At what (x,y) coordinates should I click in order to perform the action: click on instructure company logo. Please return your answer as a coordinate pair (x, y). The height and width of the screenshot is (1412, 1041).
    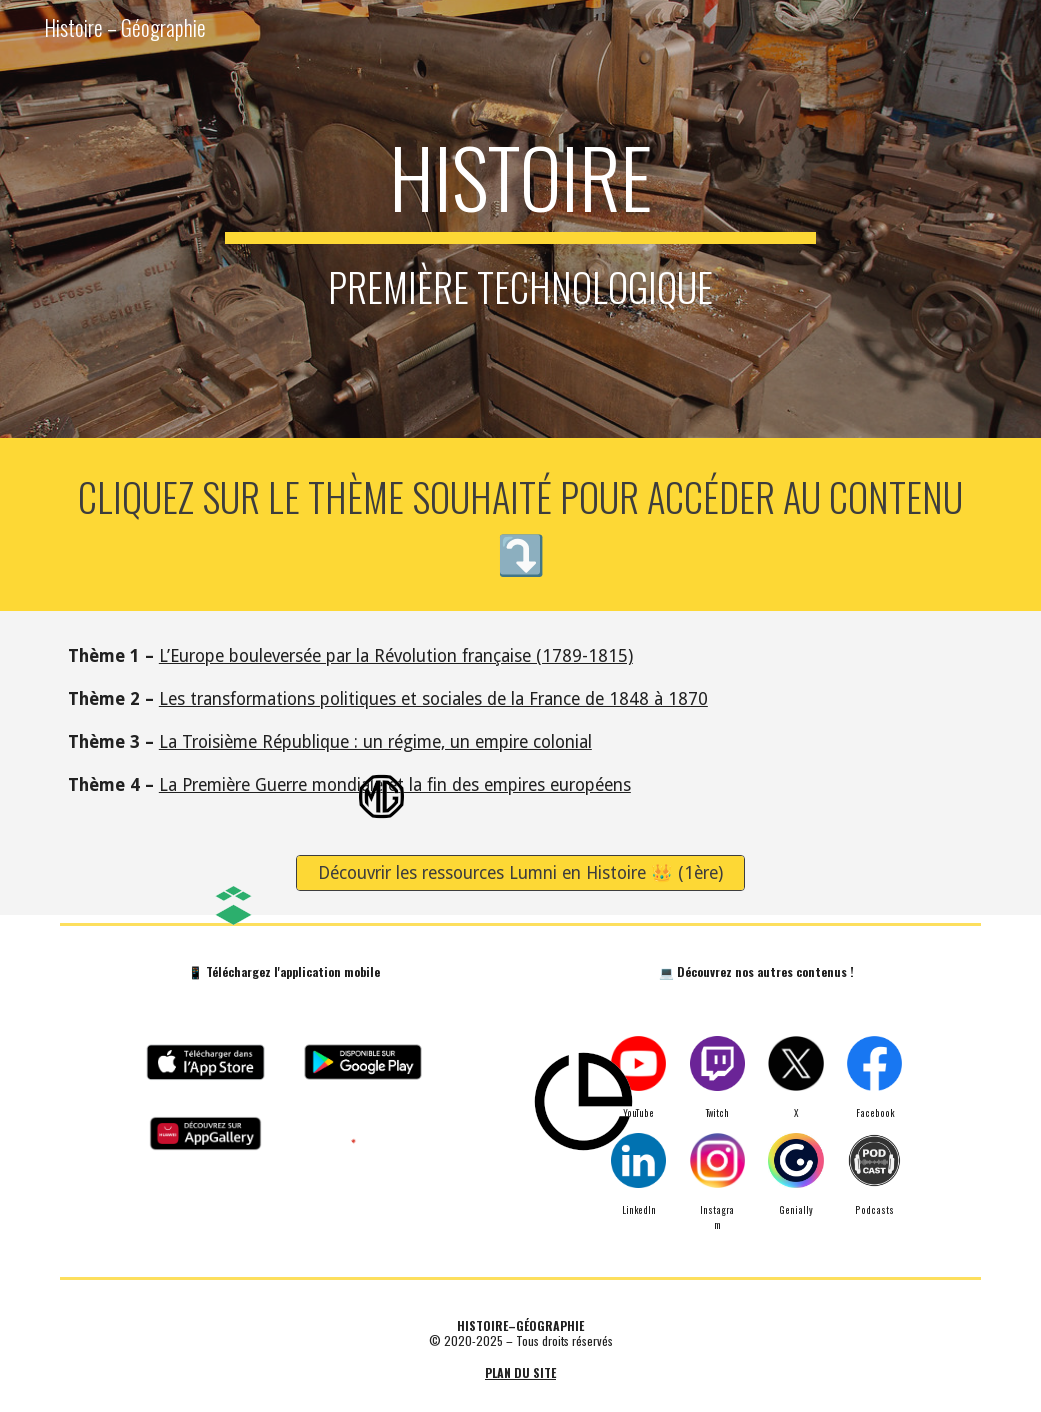
    Looking at the image, I should click on (233, 905).